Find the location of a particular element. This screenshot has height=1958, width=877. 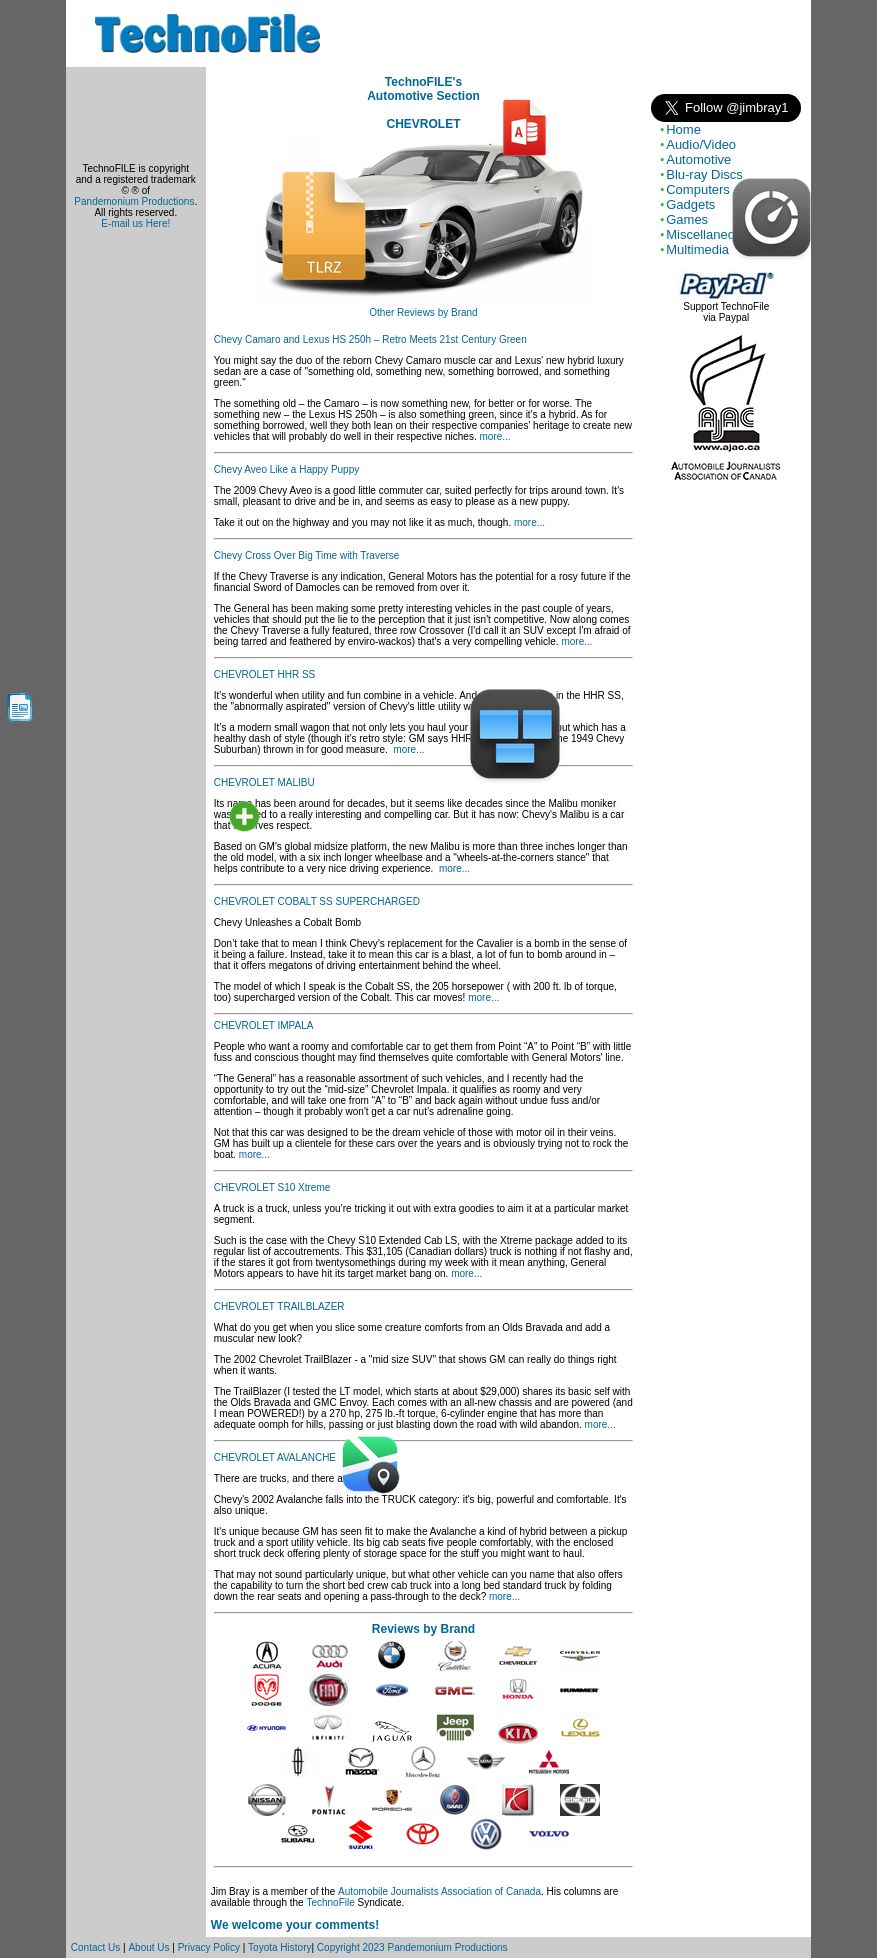

open a libreoffice writer document is located at coordinates (20, 707).